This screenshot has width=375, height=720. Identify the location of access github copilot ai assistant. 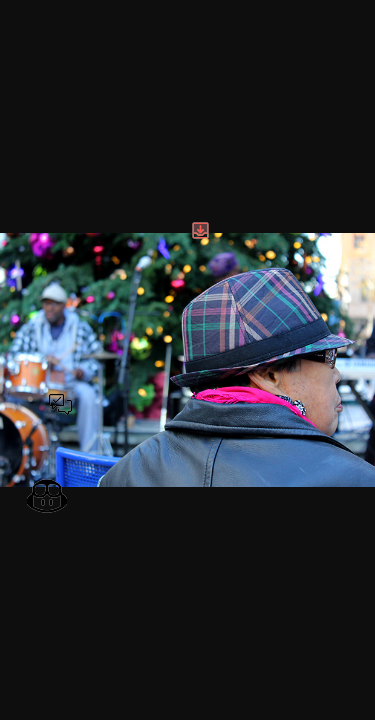
(47, 496).